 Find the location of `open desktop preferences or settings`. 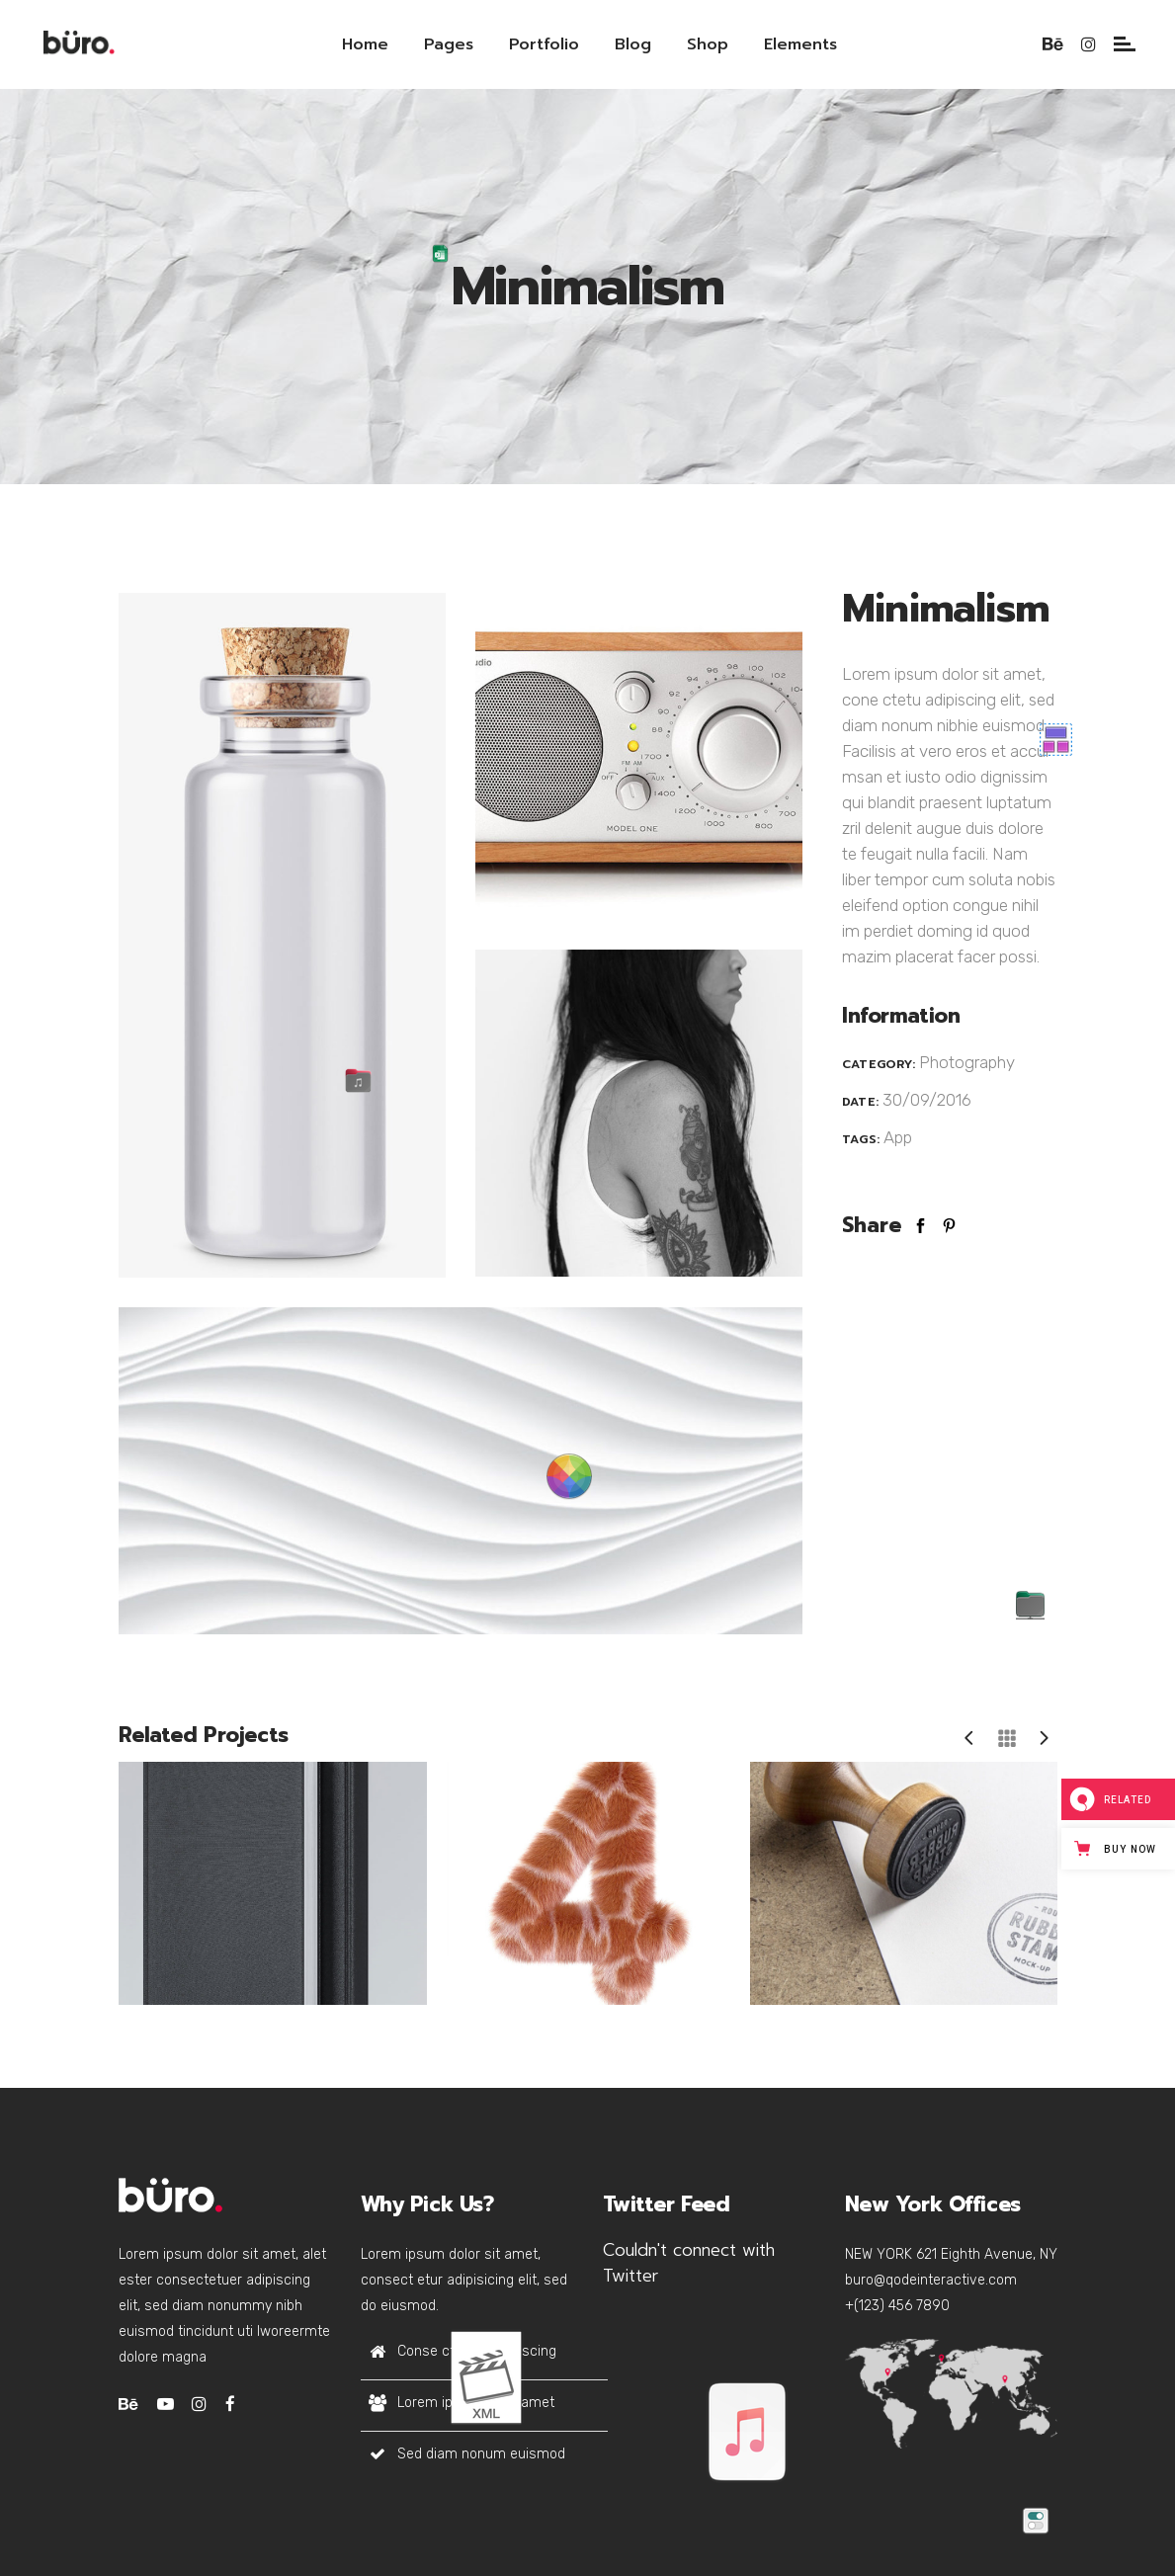

open desktop preferences or settings is located at coordinates (1036, 2521).